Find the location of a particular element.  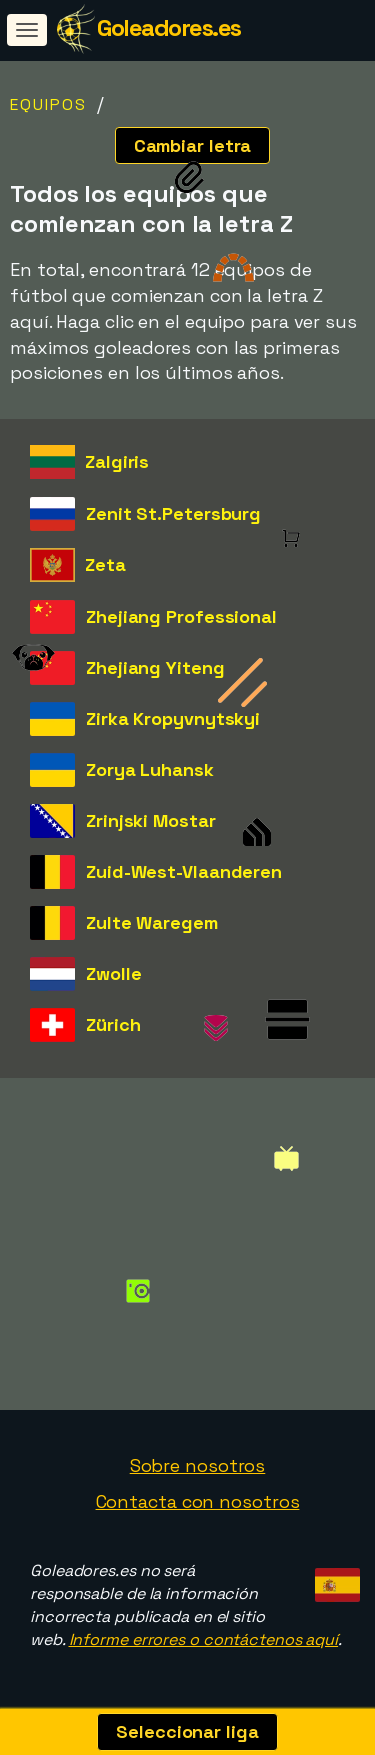

view your shopping cart is located at coordinates (291, 538).